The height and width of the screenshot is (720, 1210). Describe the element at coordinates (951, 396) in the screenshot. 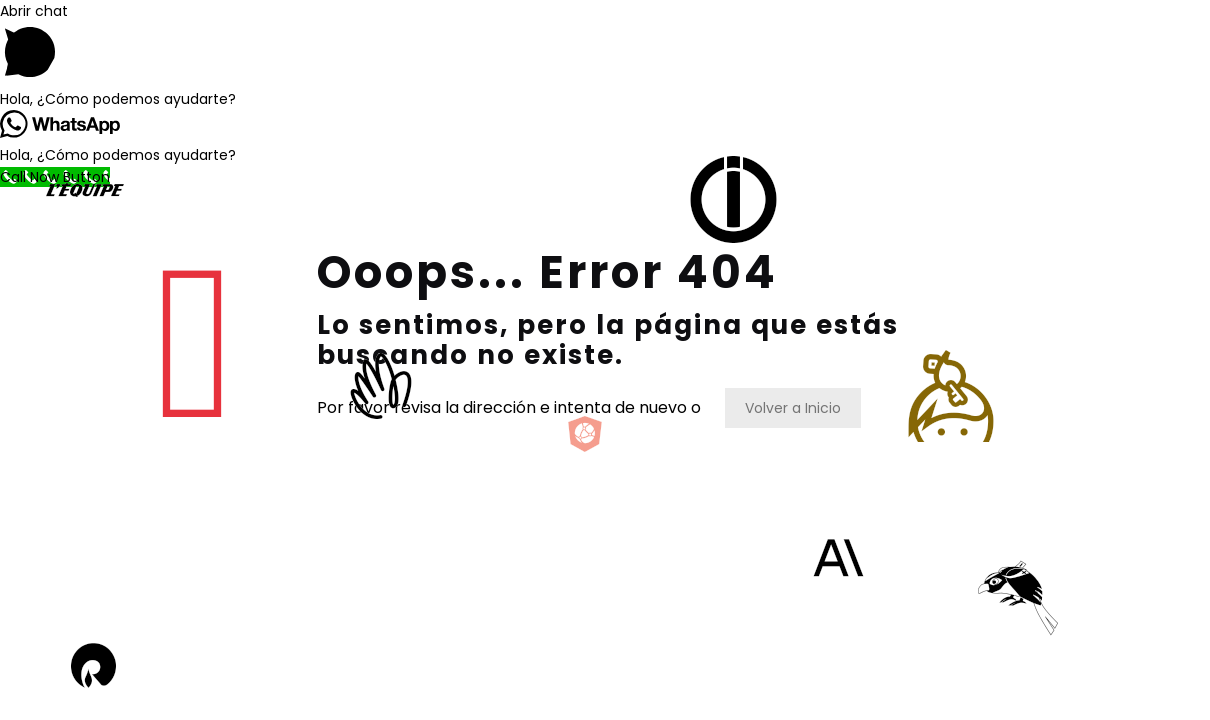

I see `open keybase app` at that location.